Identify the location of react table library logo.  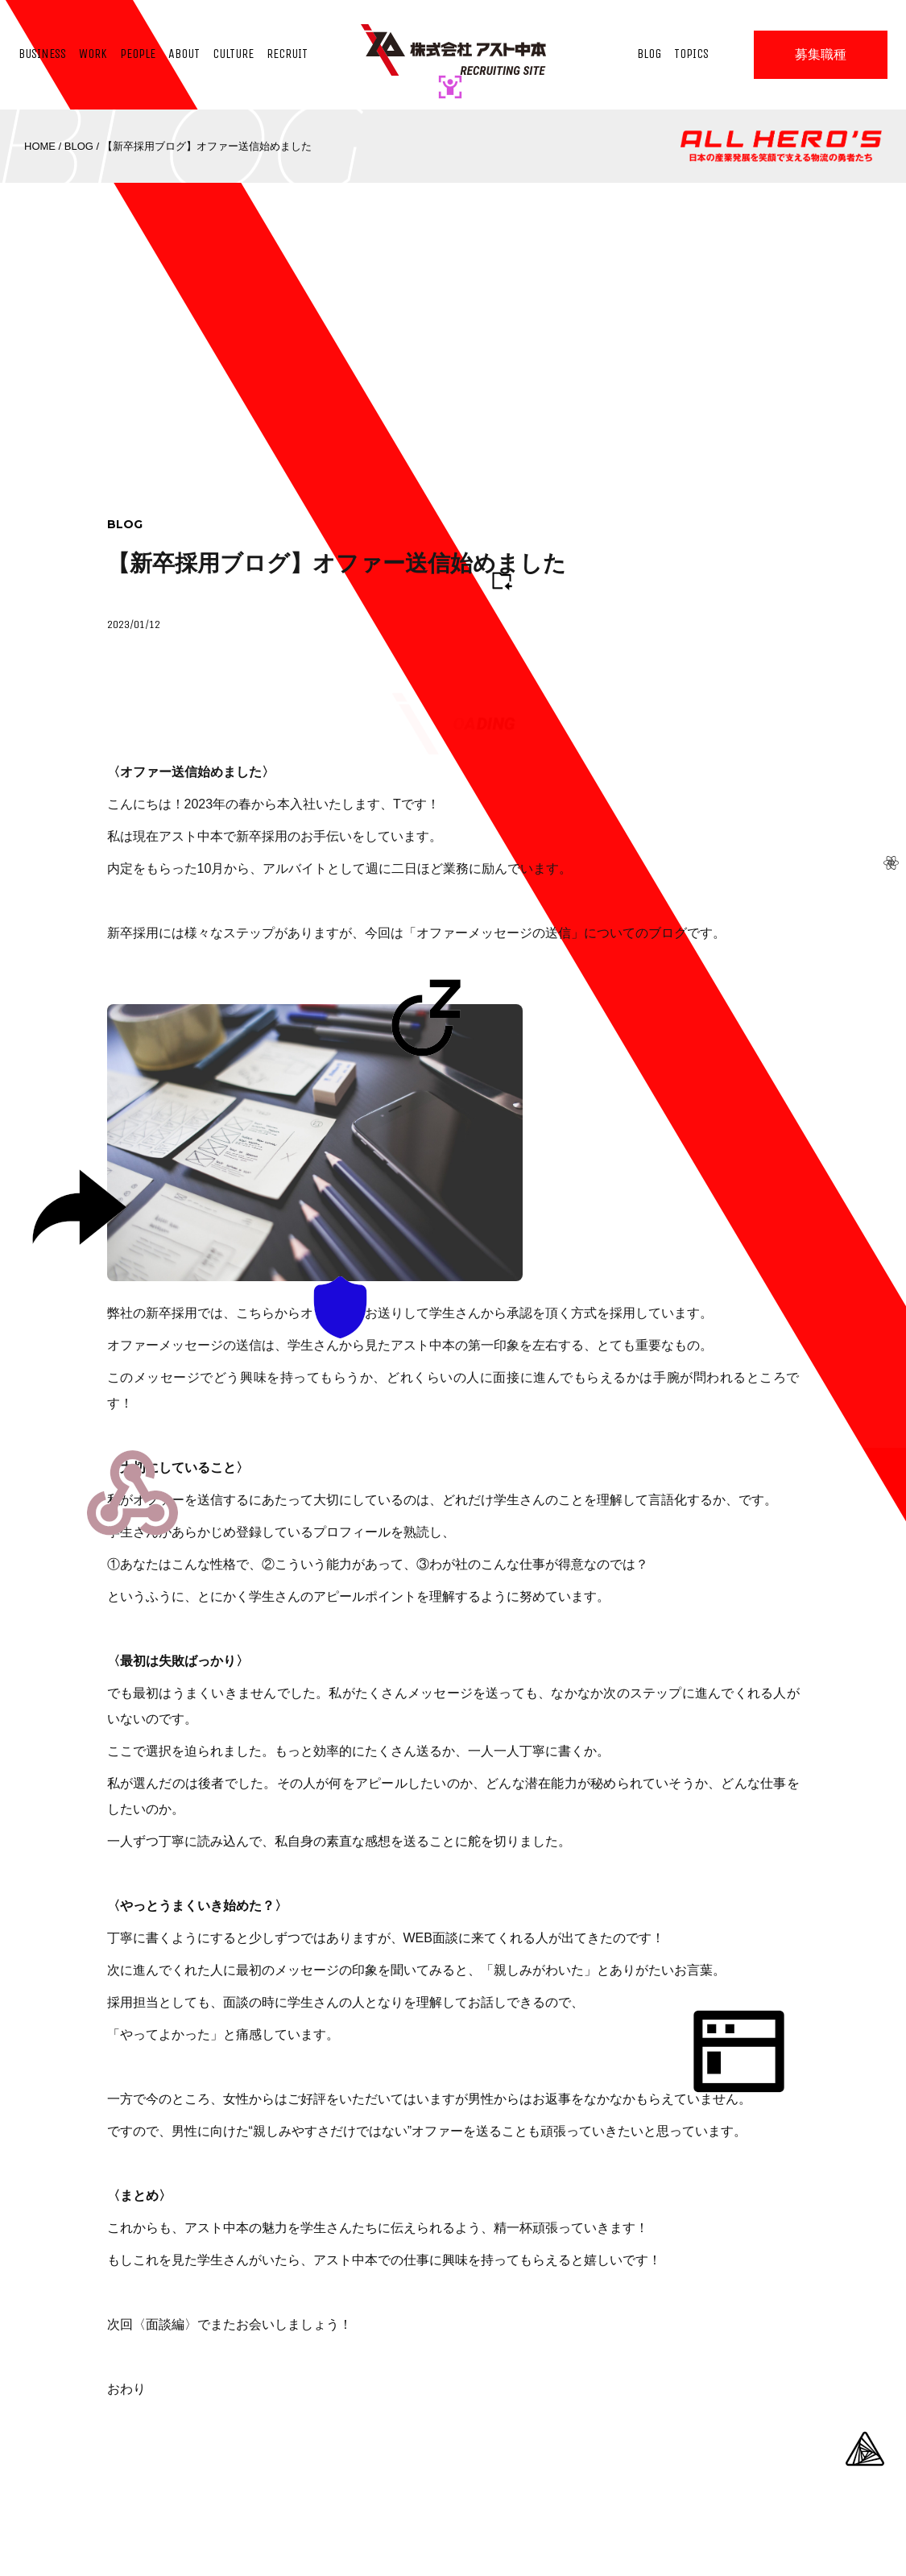
(891, 862).